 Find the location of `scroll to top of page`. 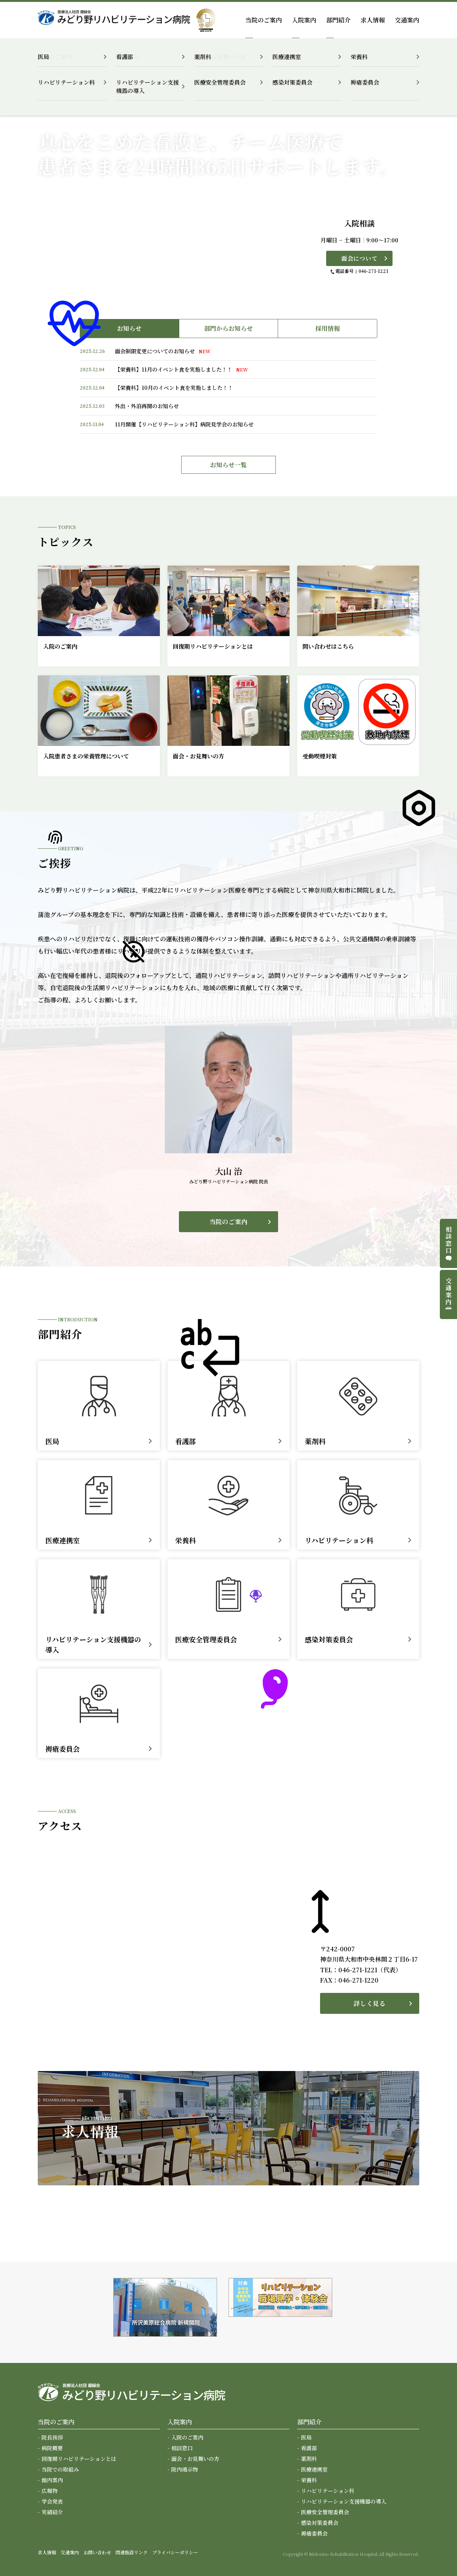

scroll to top of page is located at coordinates (320, 1911).